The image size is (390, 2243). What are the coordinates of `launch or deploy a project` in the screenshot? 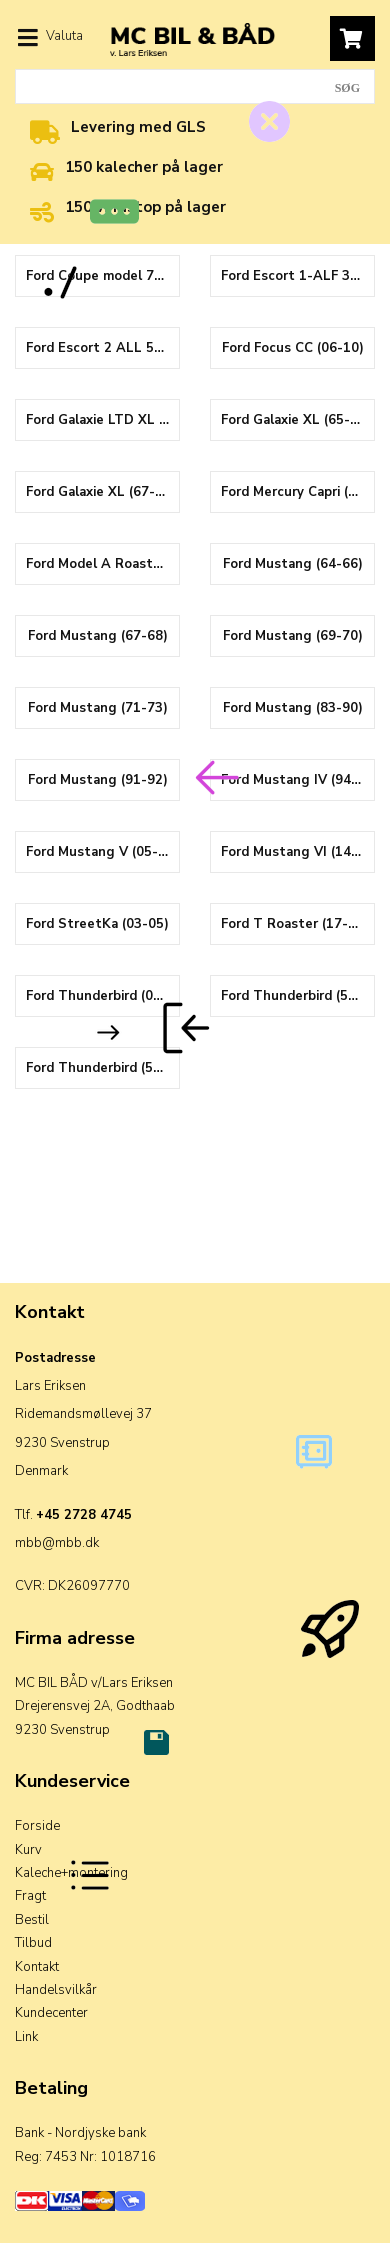 It's located at (330, 1629).